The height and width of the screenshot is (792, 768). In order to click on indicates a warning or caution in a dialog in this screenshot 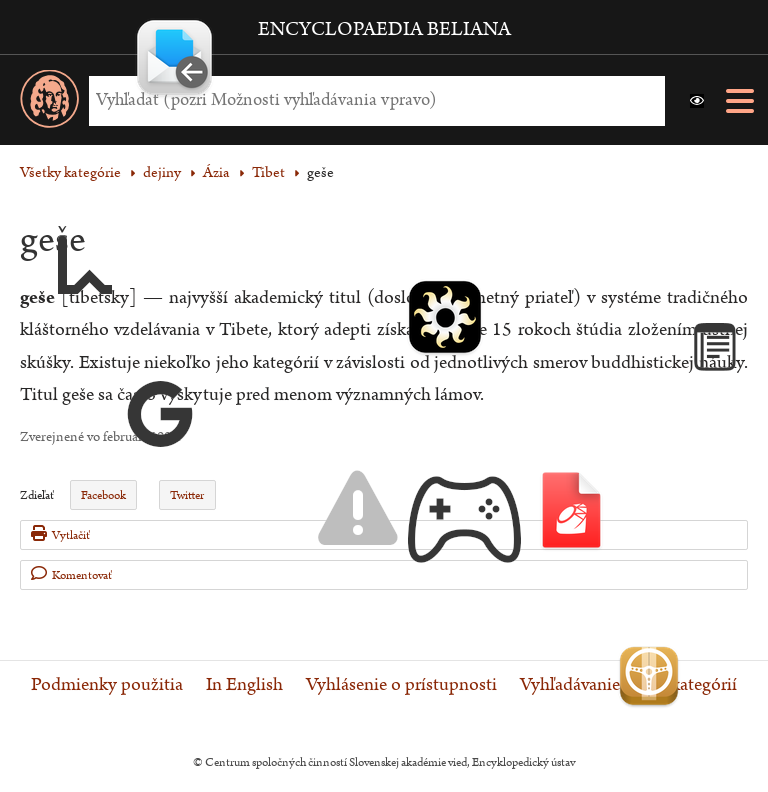, I will do `click(358, 510)`.